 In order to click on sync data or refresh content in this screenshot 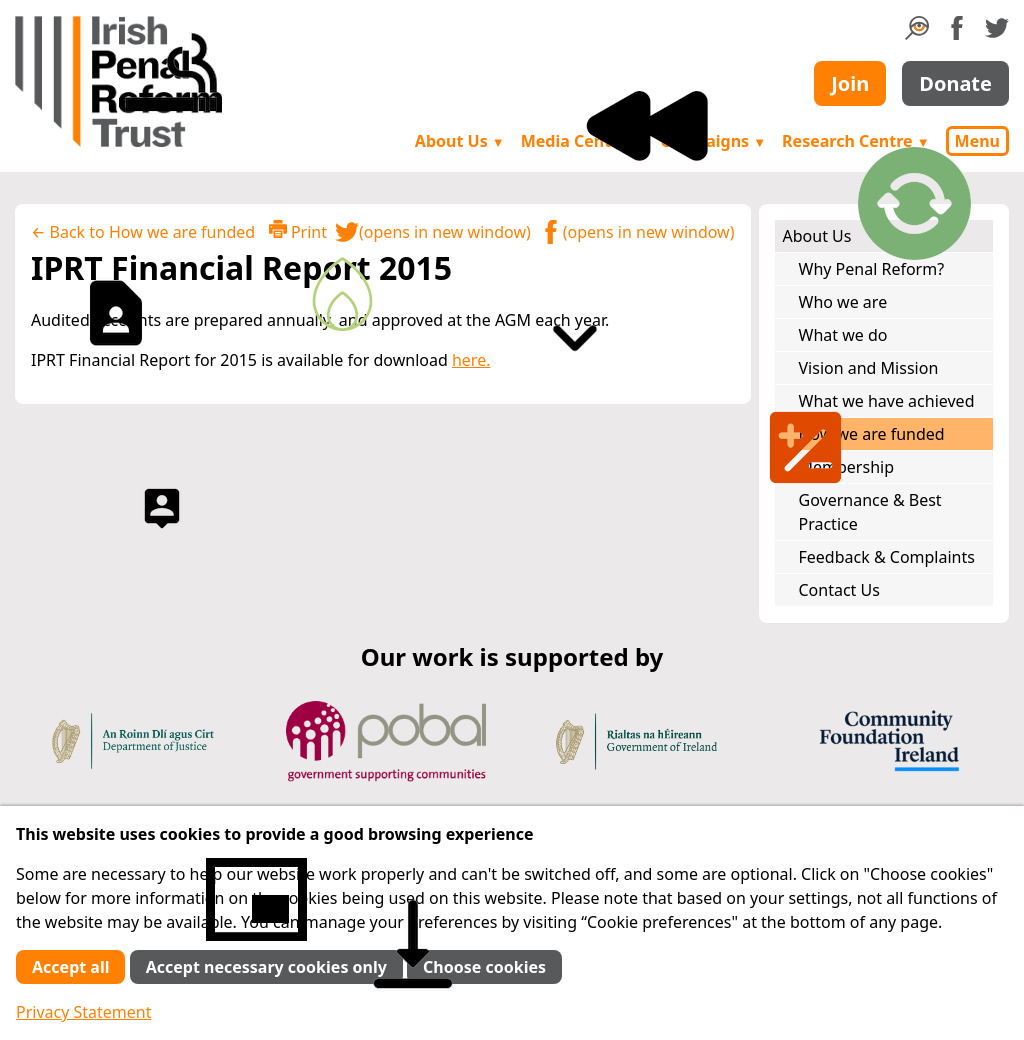, I will do `click(914, 203)`.